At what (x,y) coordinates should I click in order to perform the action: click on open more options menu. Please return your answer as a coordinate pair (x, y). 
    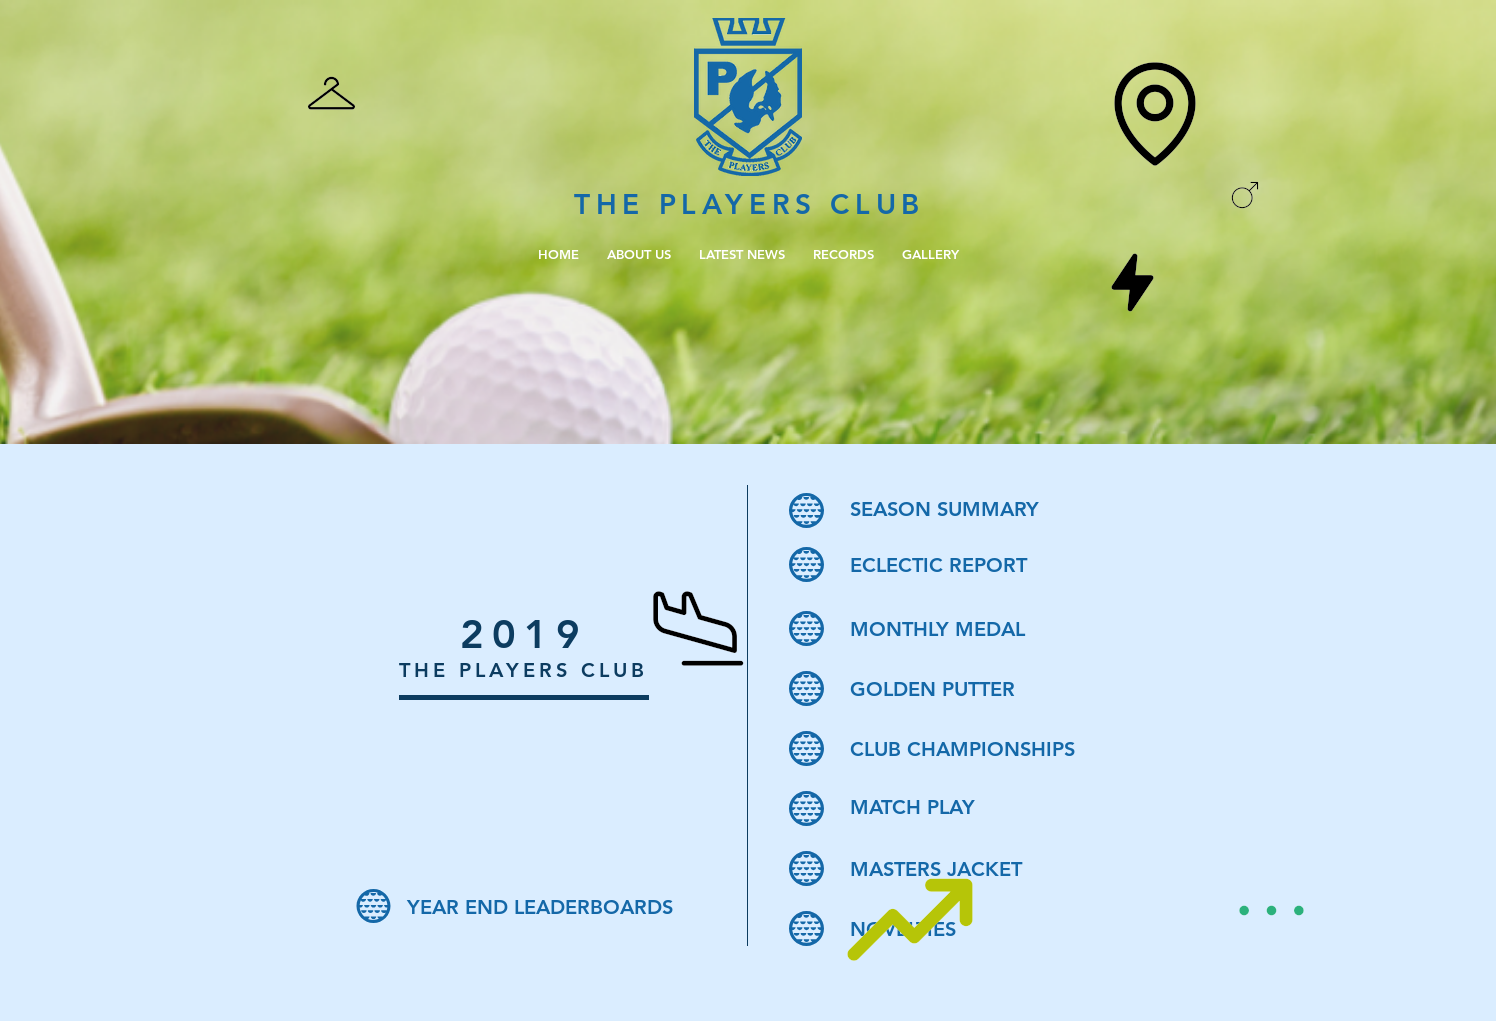
    Looking at the image, I should click on (1271, 910).